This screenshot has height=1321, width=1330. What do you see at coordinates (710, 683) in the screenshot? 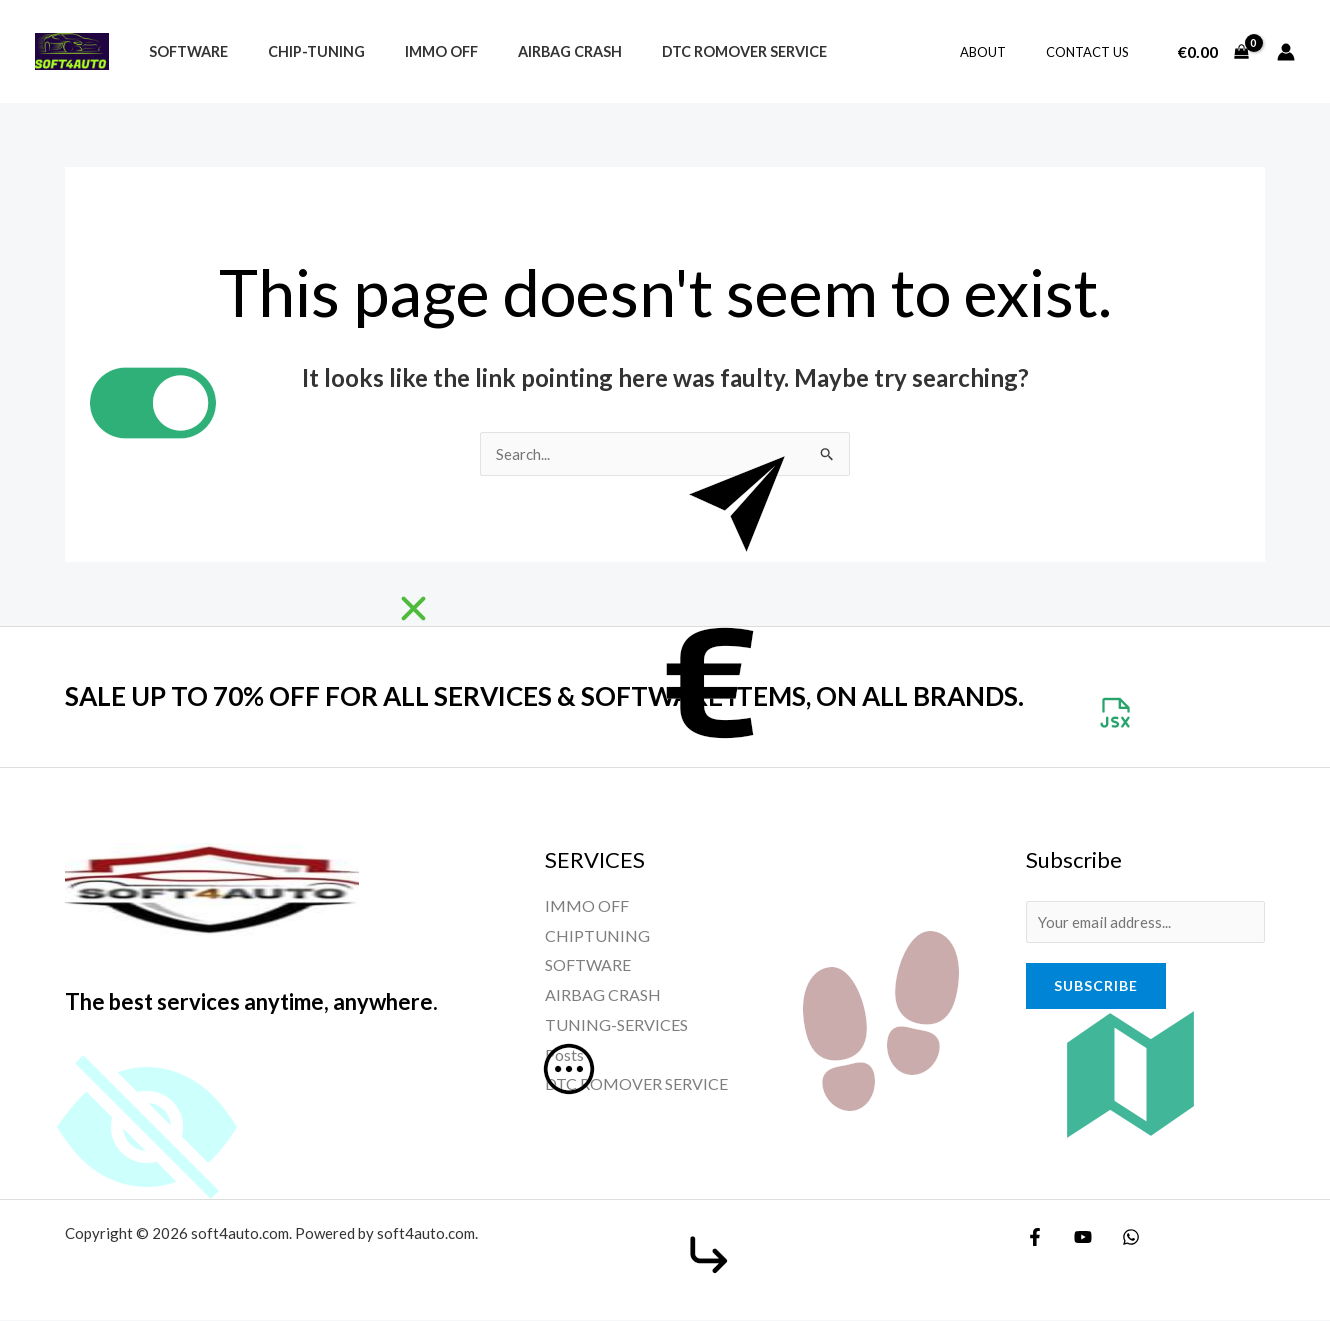
I see `view prices in euros` at bounding box center [710, 683].